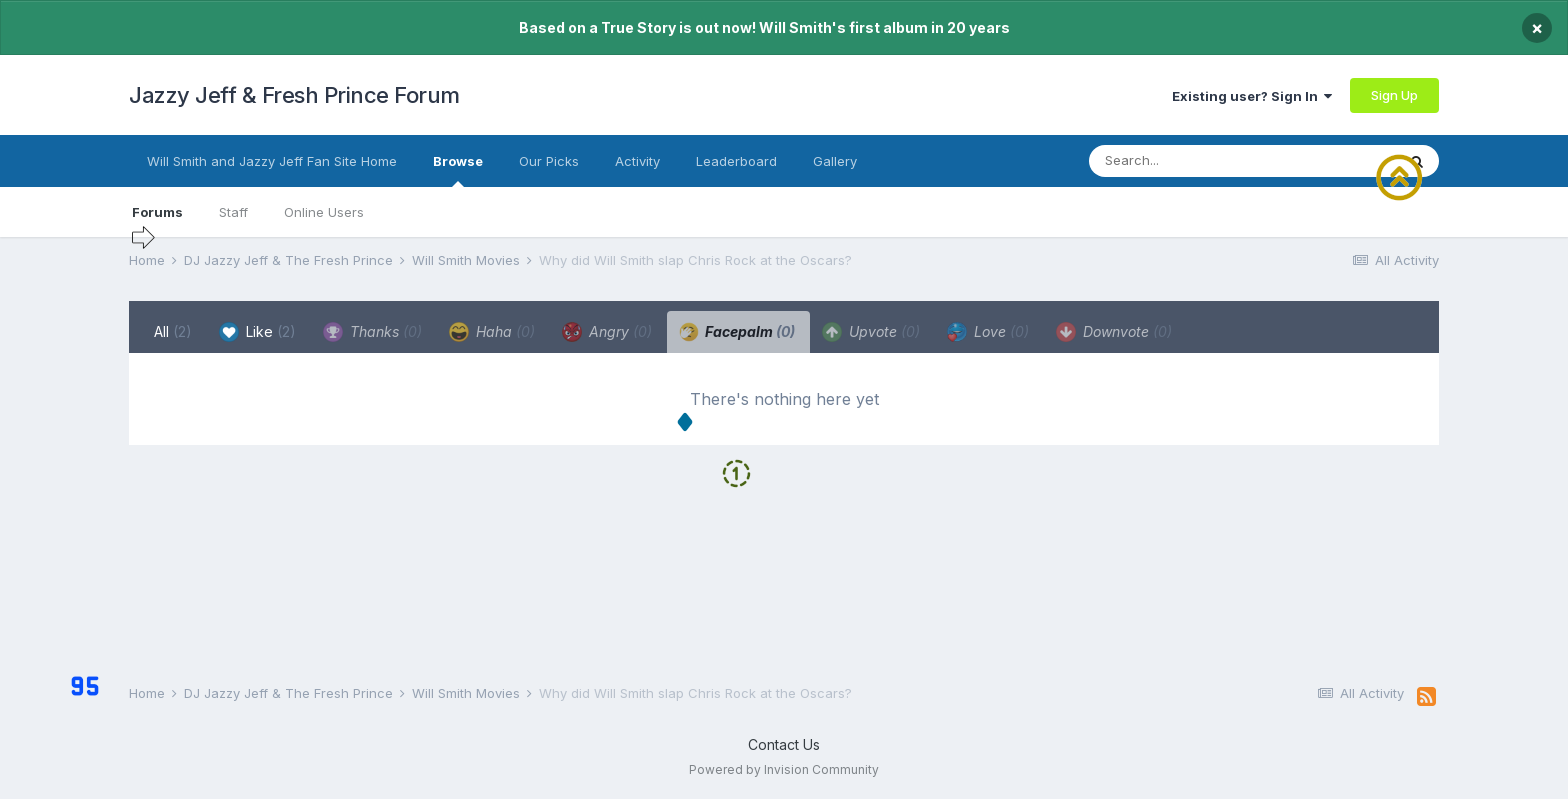  I want to click on indicates item number 95 in a list or sequence, so click(85, 686).